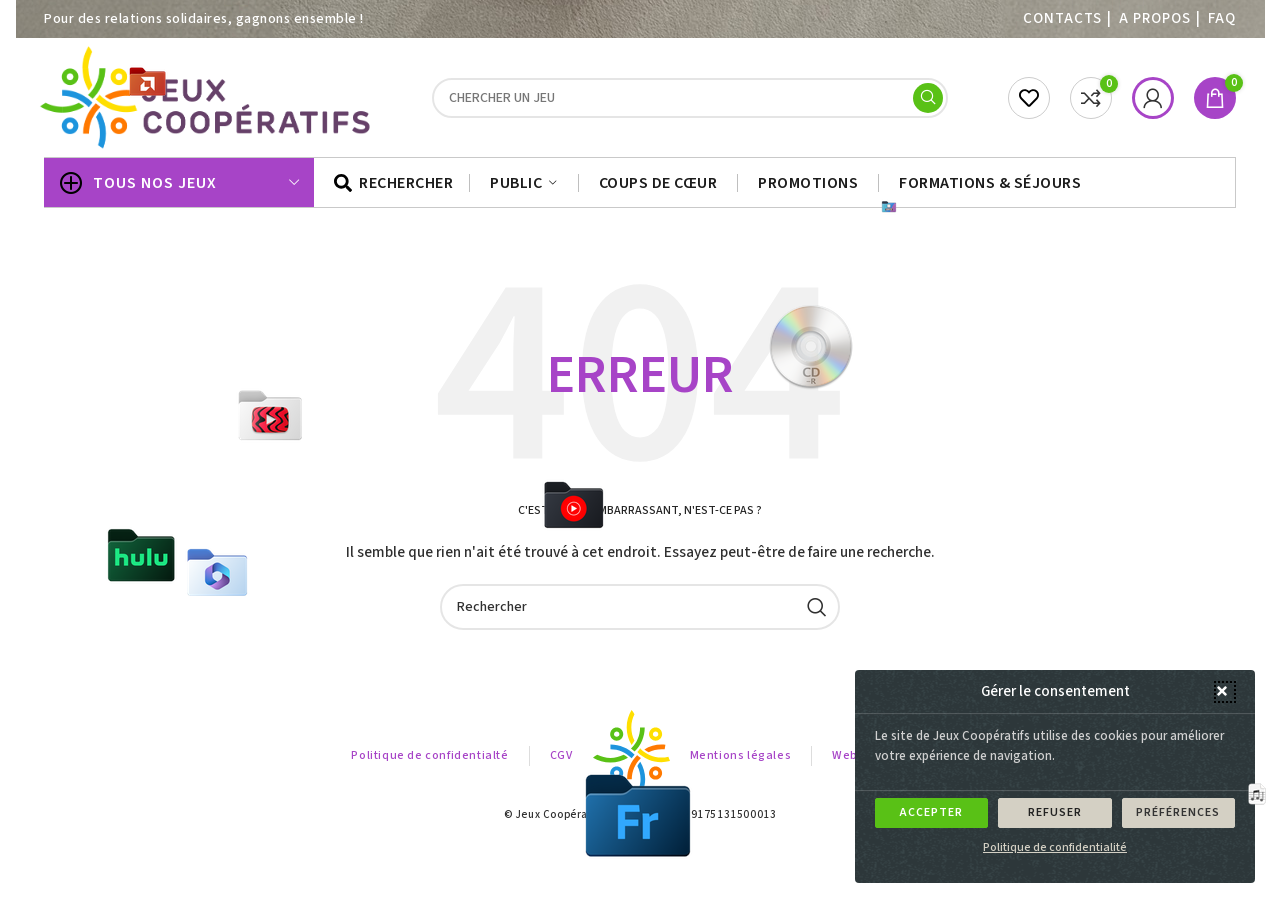 Image resolution: width=1280 pixels, height=908 pixels. What do you see at coordinates (889, 207) in the screenshot?
I see `open folder containing aseprite project files` at bounding box center [889, 207].